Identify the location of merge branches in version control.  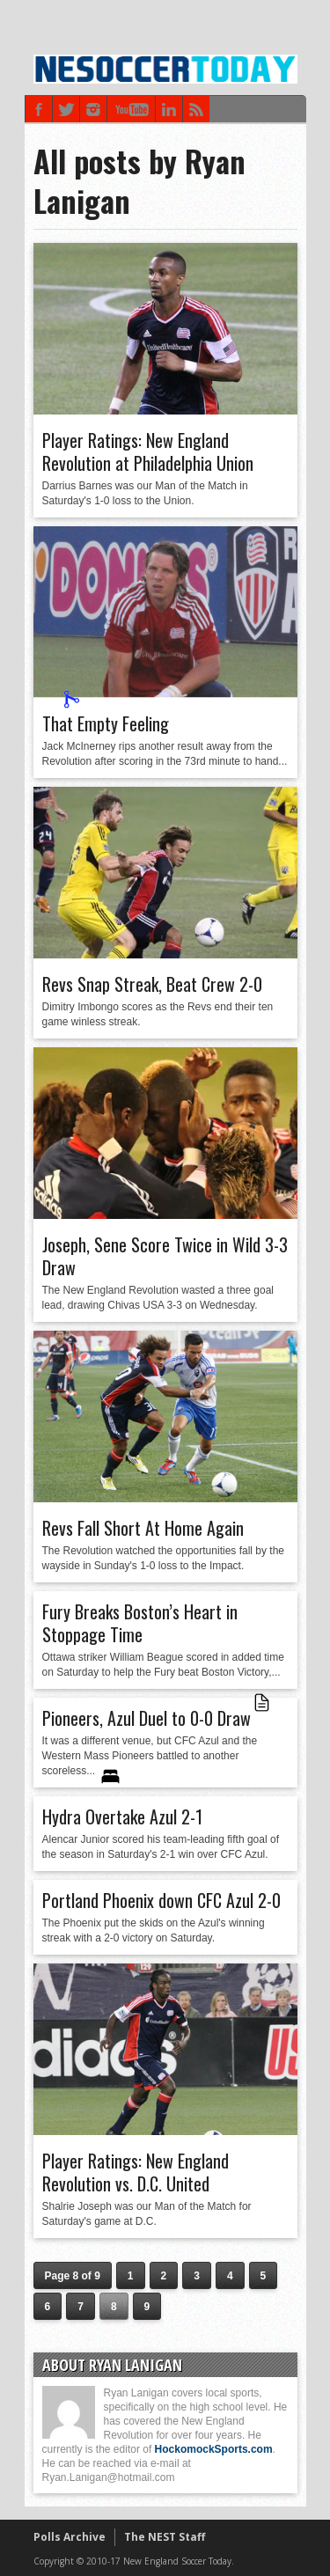
(71, 699).